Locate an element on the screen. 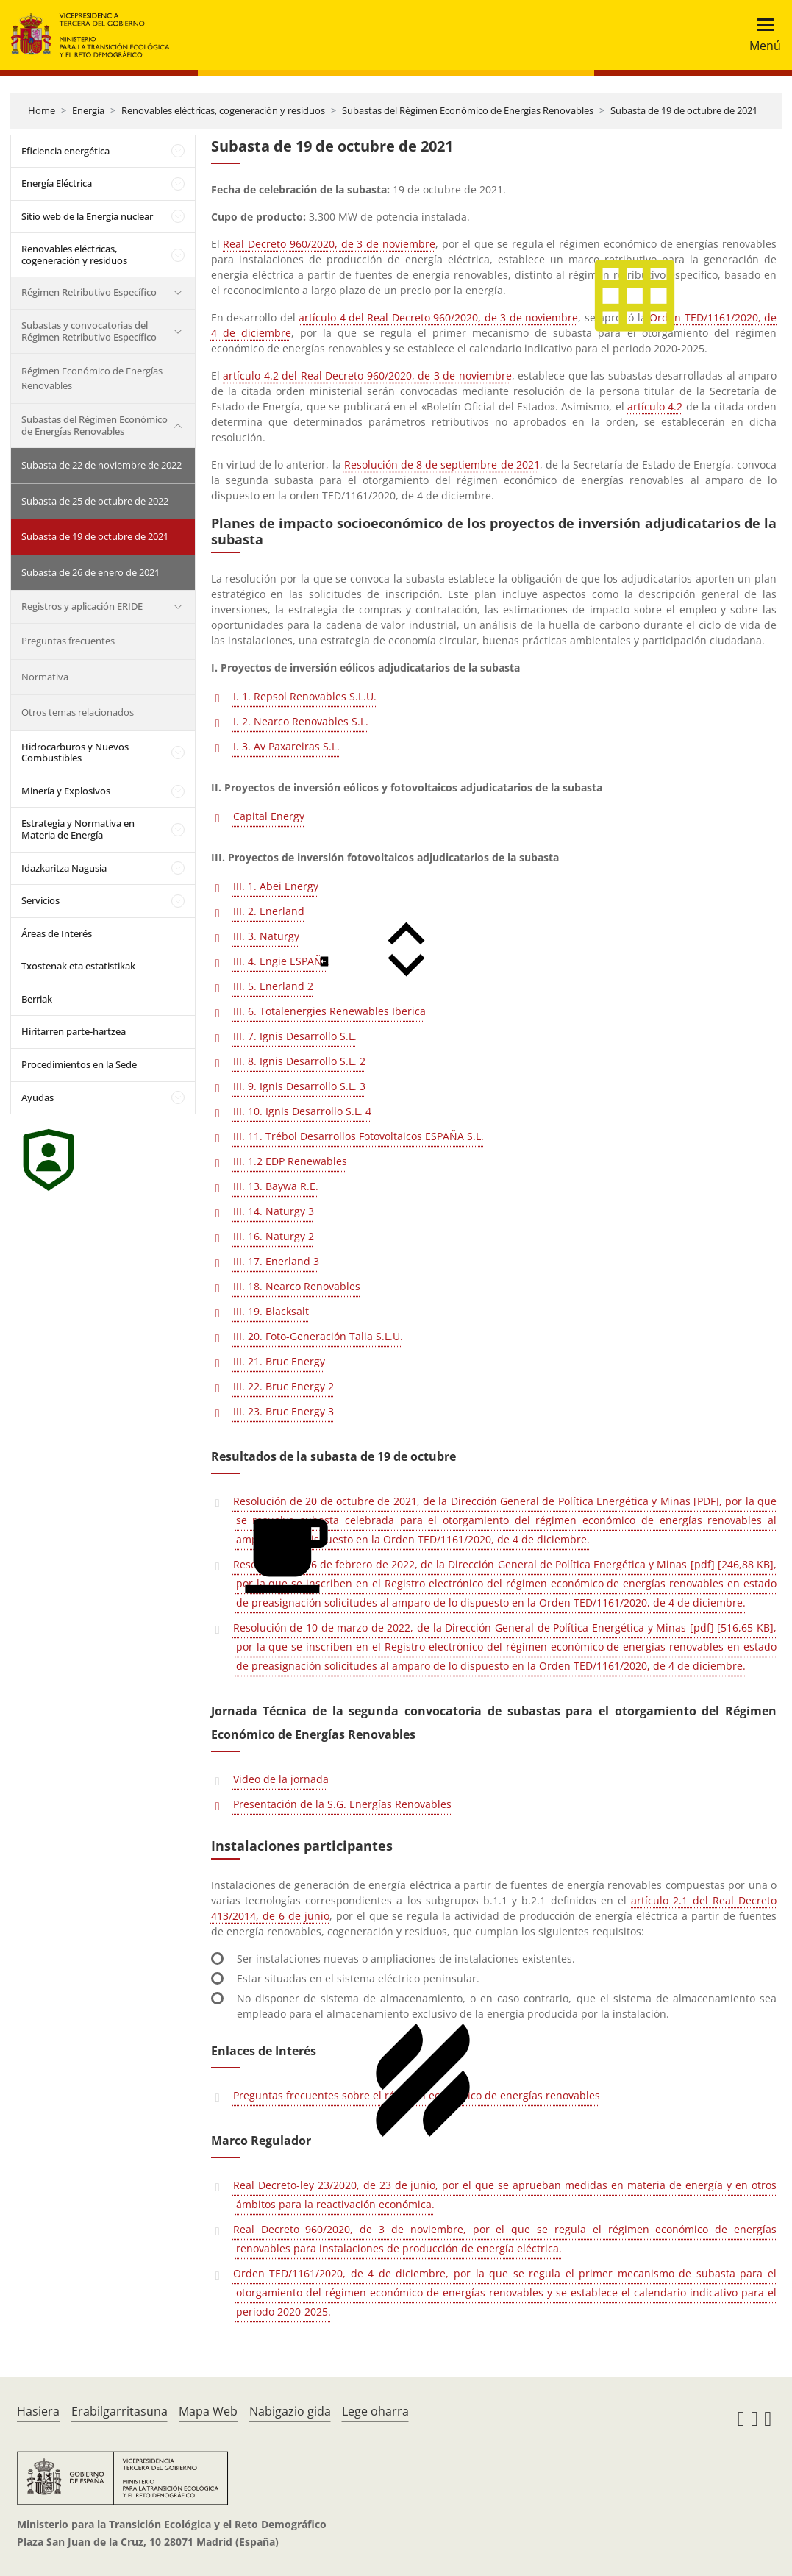 This screenshot has width=792, height=2576. switch to grid view layout is located at coordinates (635, 296).